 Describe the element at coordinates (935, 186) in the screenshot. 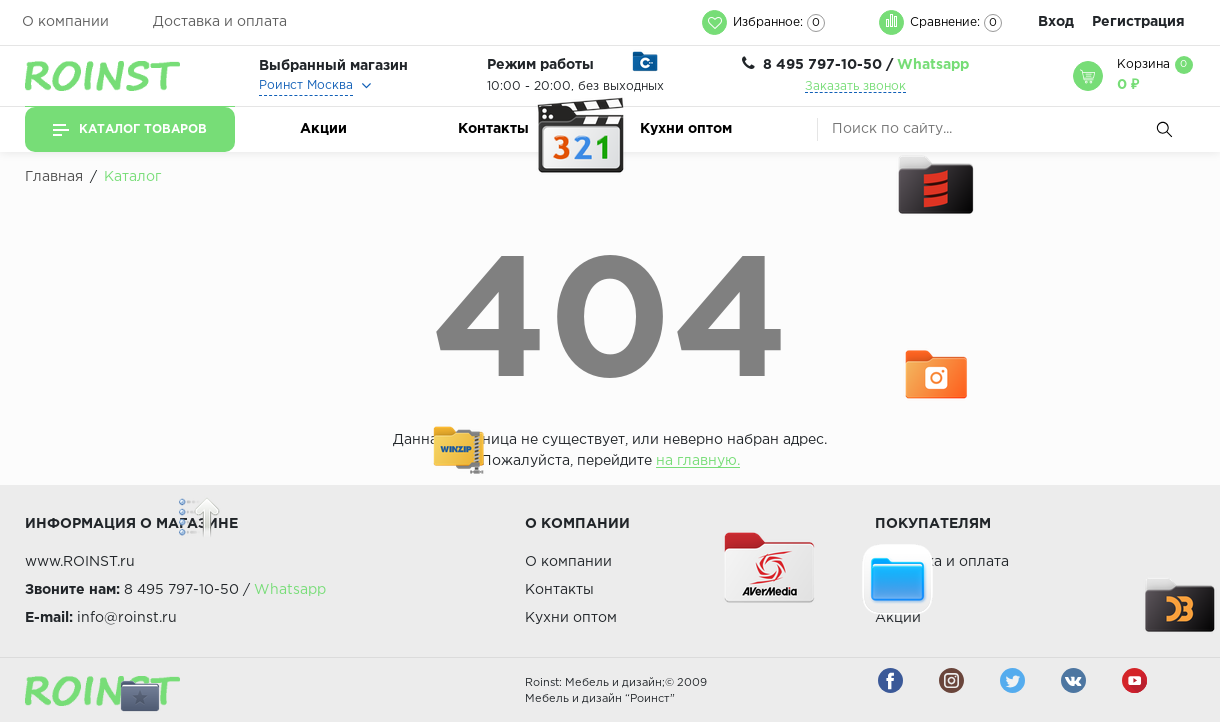

I see `open scala project folder` at that location.